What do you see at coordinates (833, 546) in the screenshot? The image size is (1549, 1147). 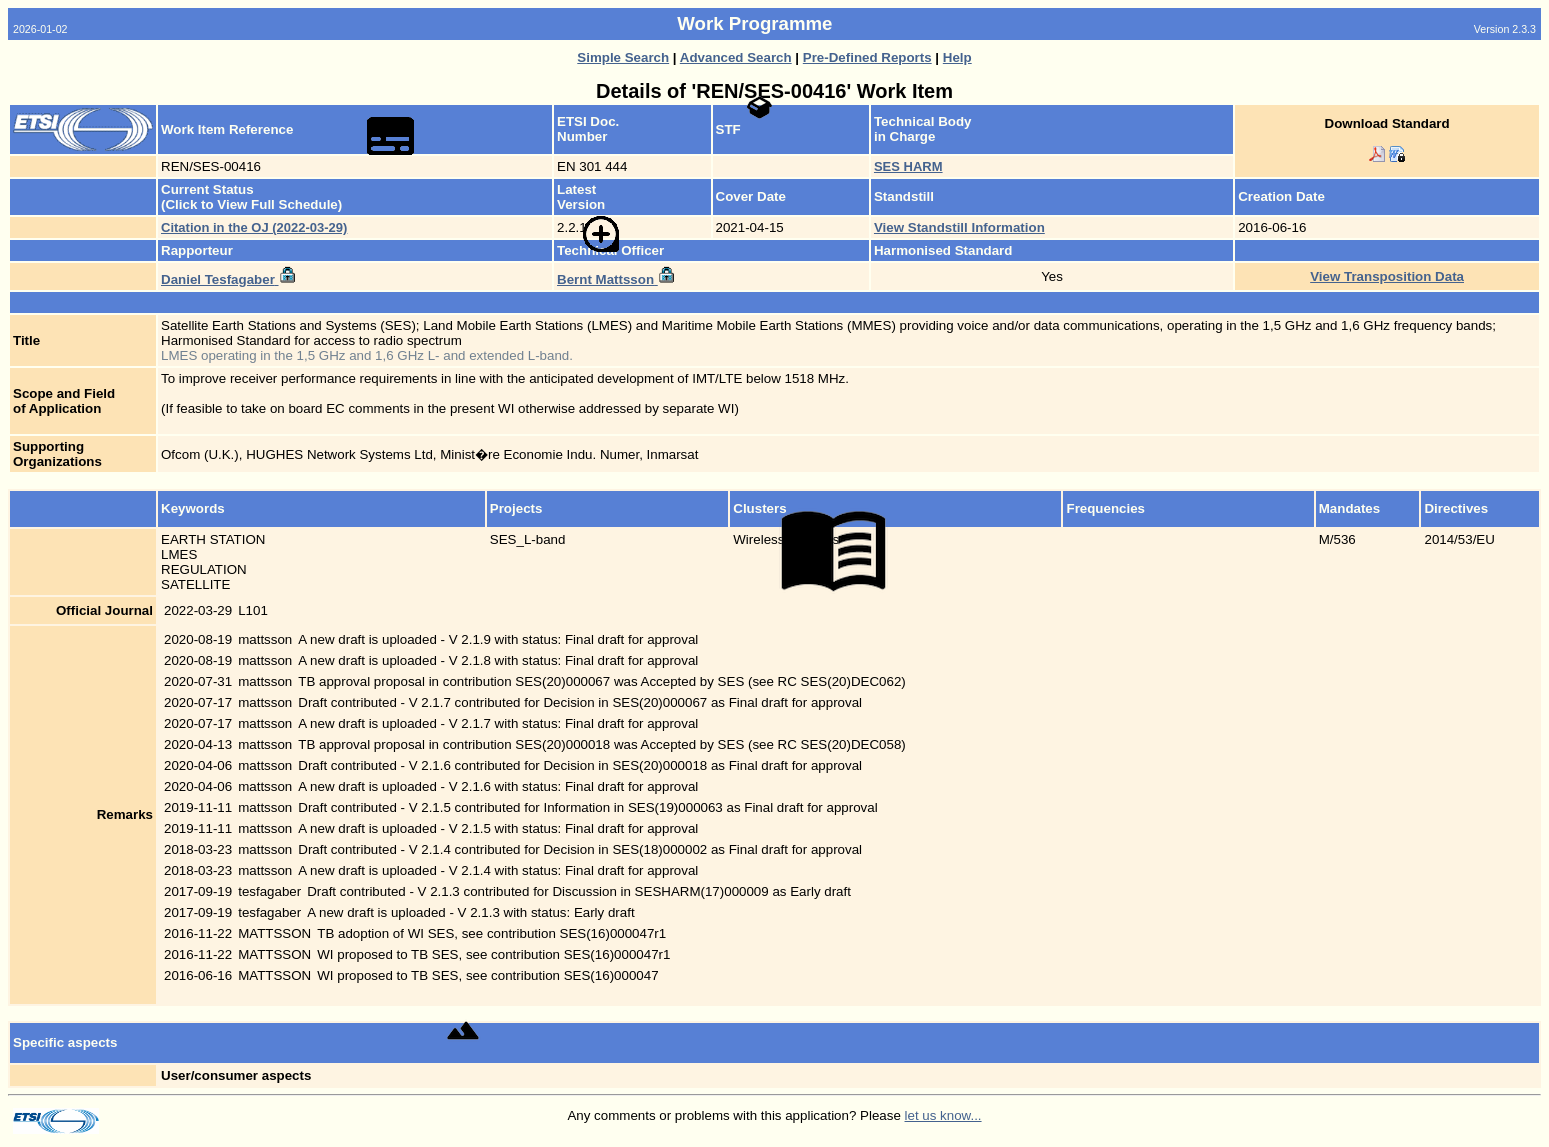 I see `open menu or documentation` at bounding box center [833, 546].